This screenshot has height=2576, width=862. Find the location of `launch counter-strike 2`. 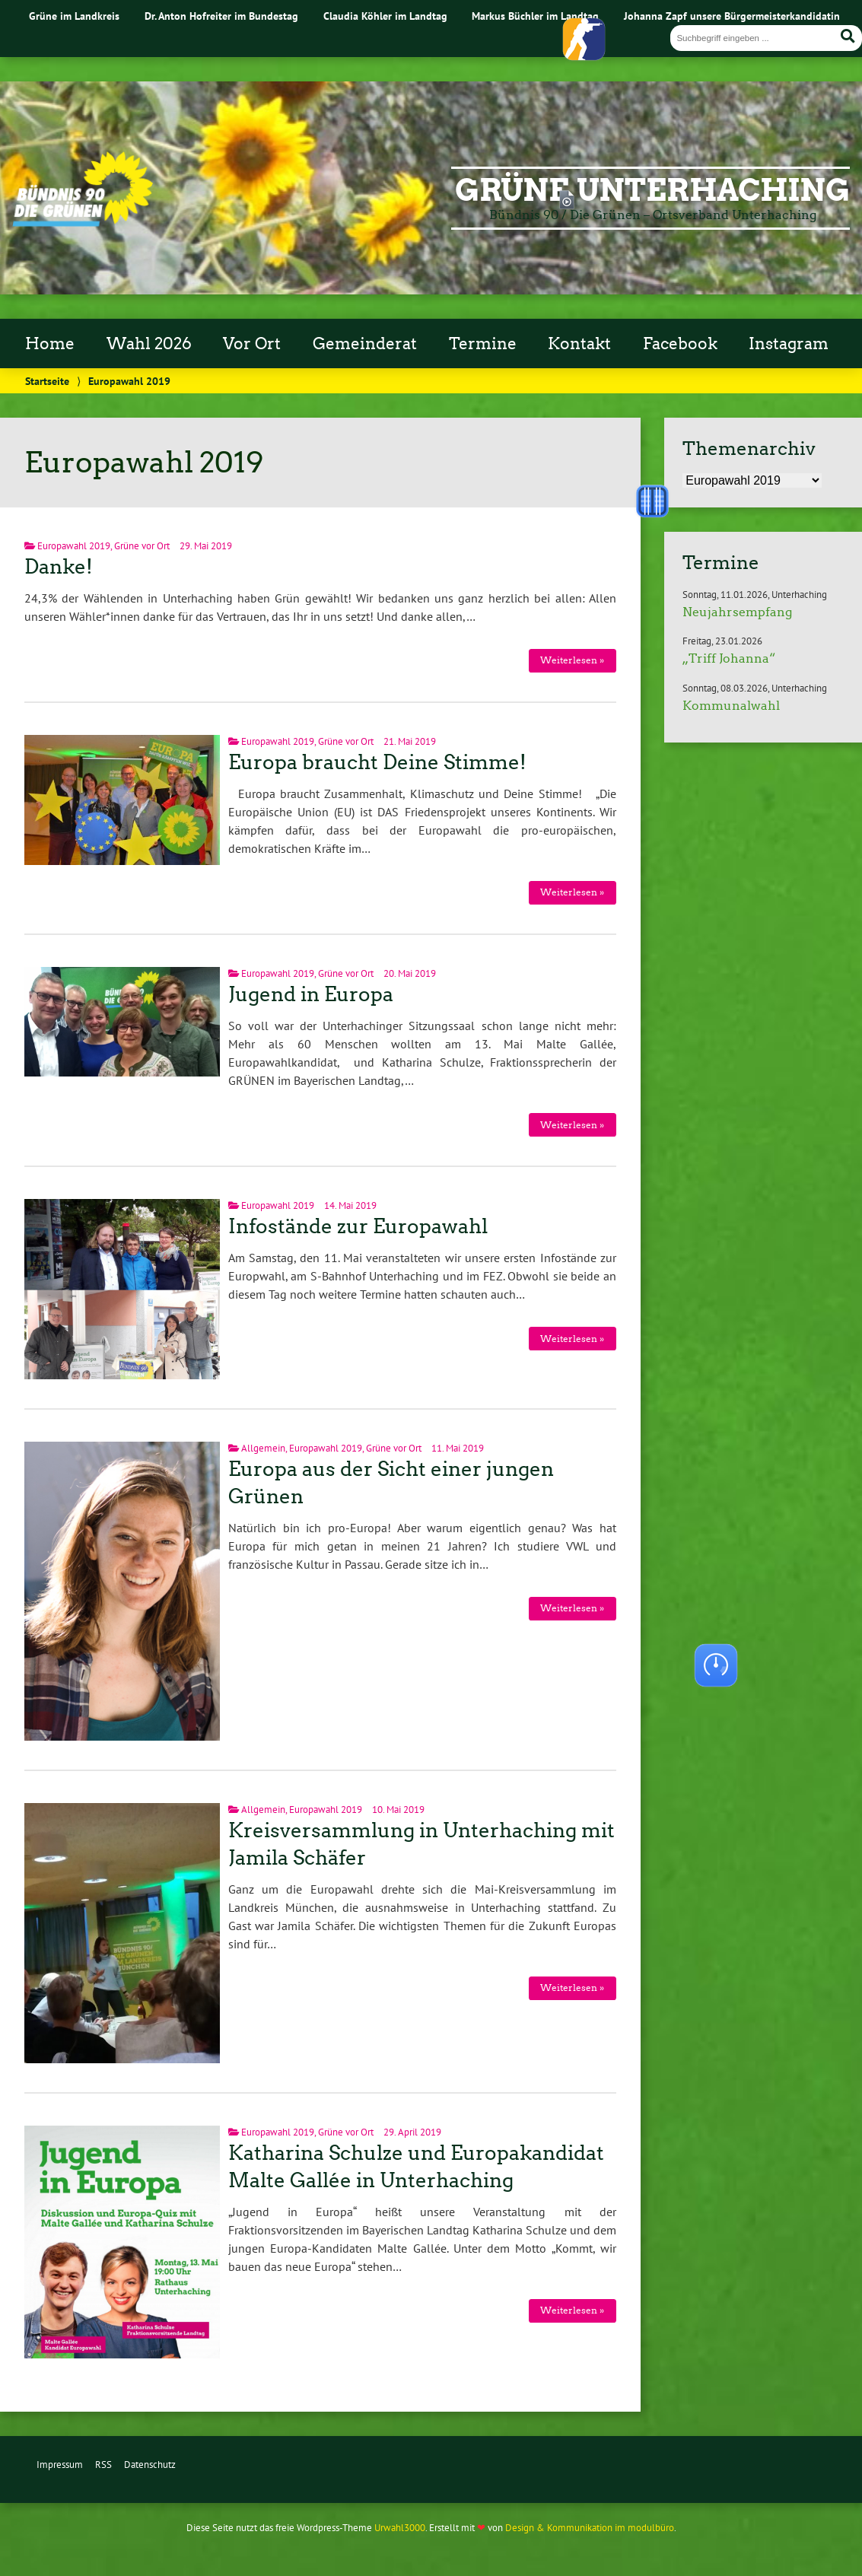

launch counter-strike 2 is located at coordinates (584, 39).